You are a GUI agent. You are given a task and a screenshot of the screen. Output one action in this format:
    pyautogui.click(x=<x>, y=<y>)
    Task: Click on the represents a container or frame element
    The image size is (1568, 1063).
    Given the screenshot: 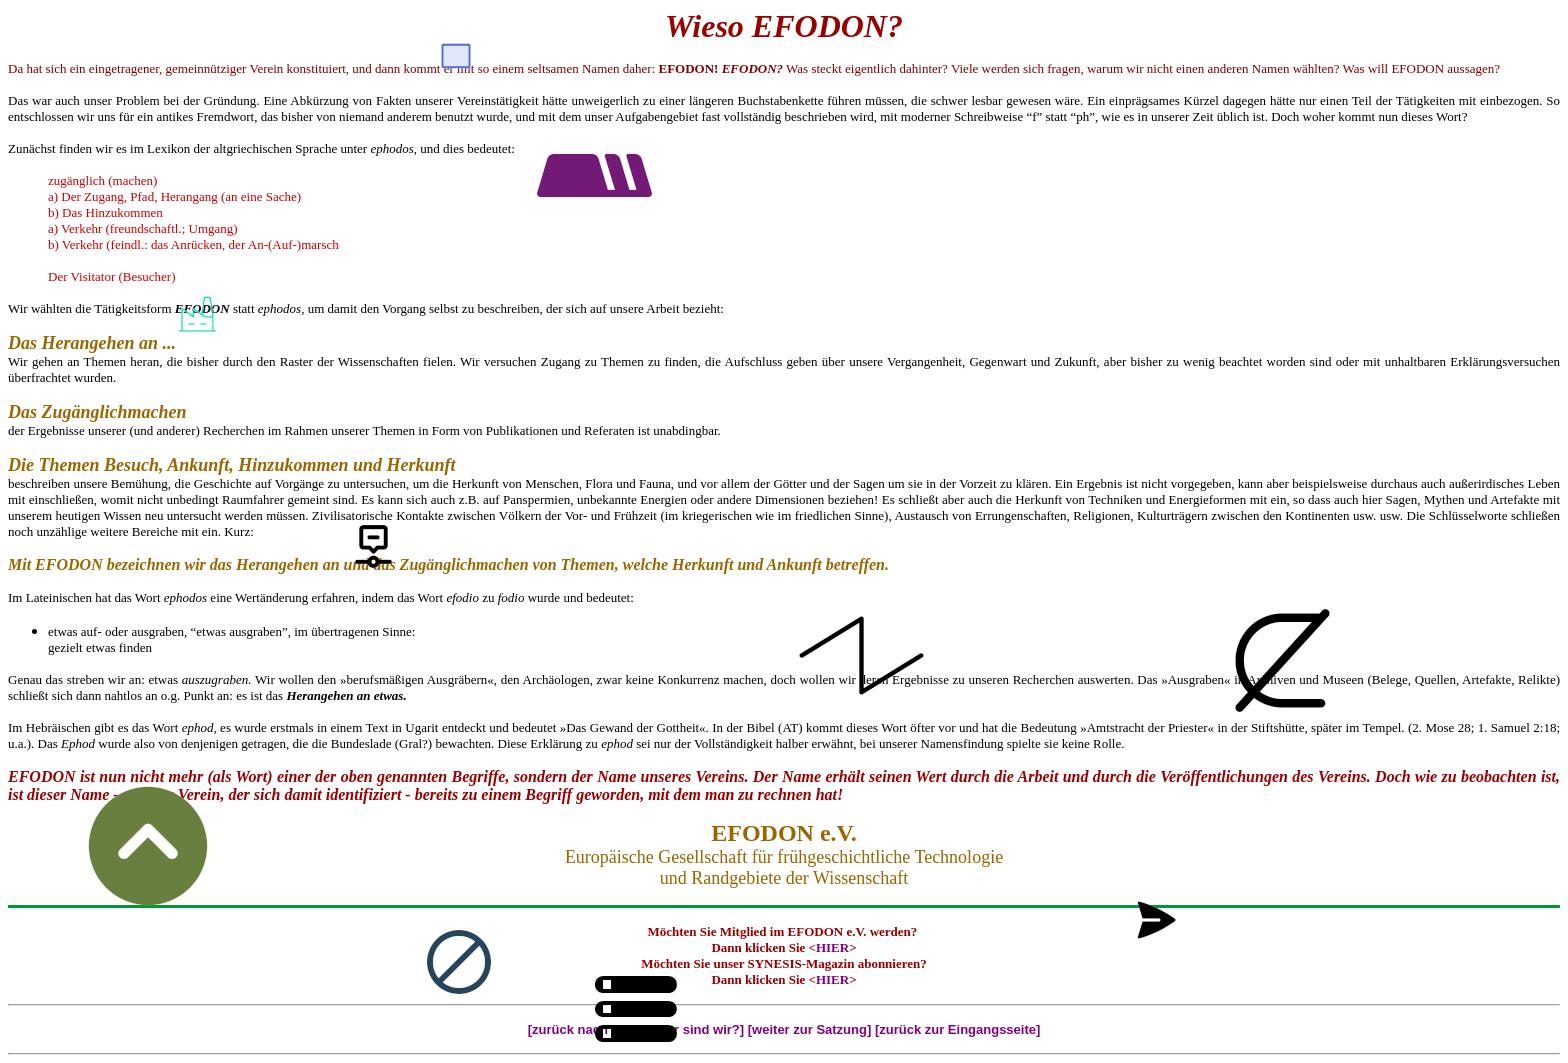 What is the action you would take?
    pyautogui.click(x=456, y=56)
    